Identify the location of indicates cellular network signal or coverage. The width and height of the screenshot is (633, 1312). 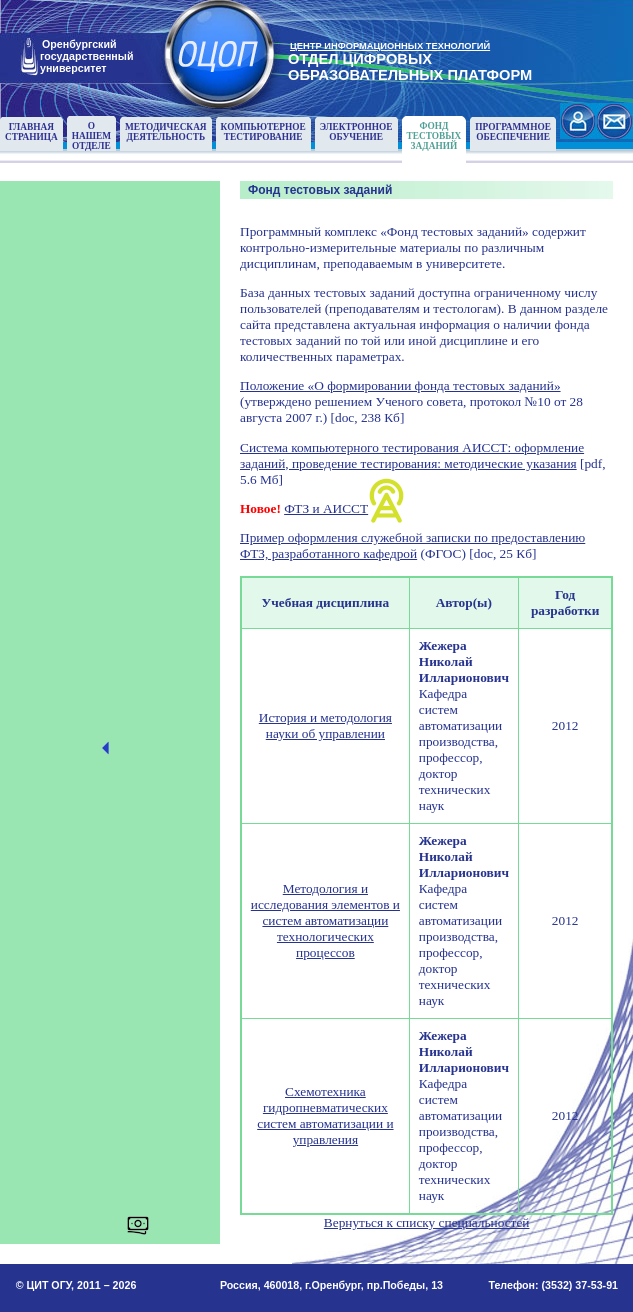
(386, 501).